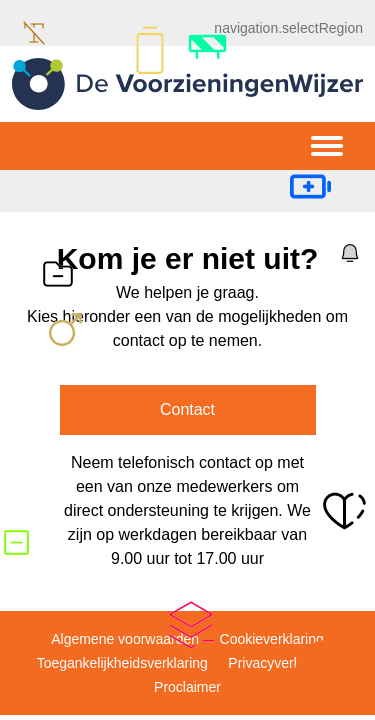 This screenshot has height=720, width=375. Describe the element at coordinates (310, 186) in the screenshot. I see `add or extend battery life` at that location.